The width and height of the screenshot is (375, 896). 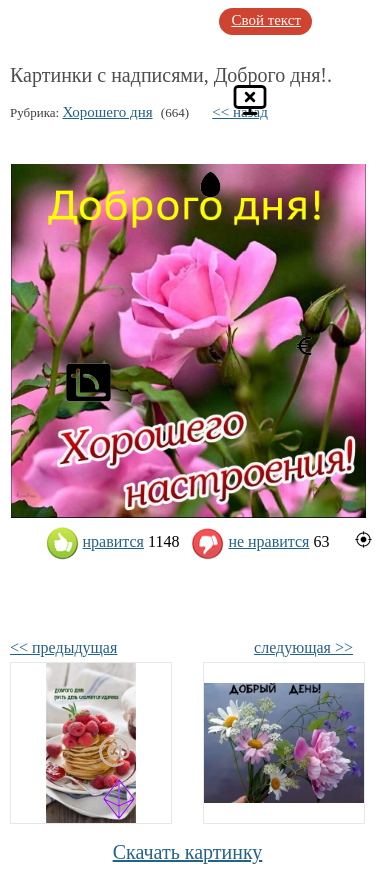 I want to click on enter an email address, so click(x=114, y=751).